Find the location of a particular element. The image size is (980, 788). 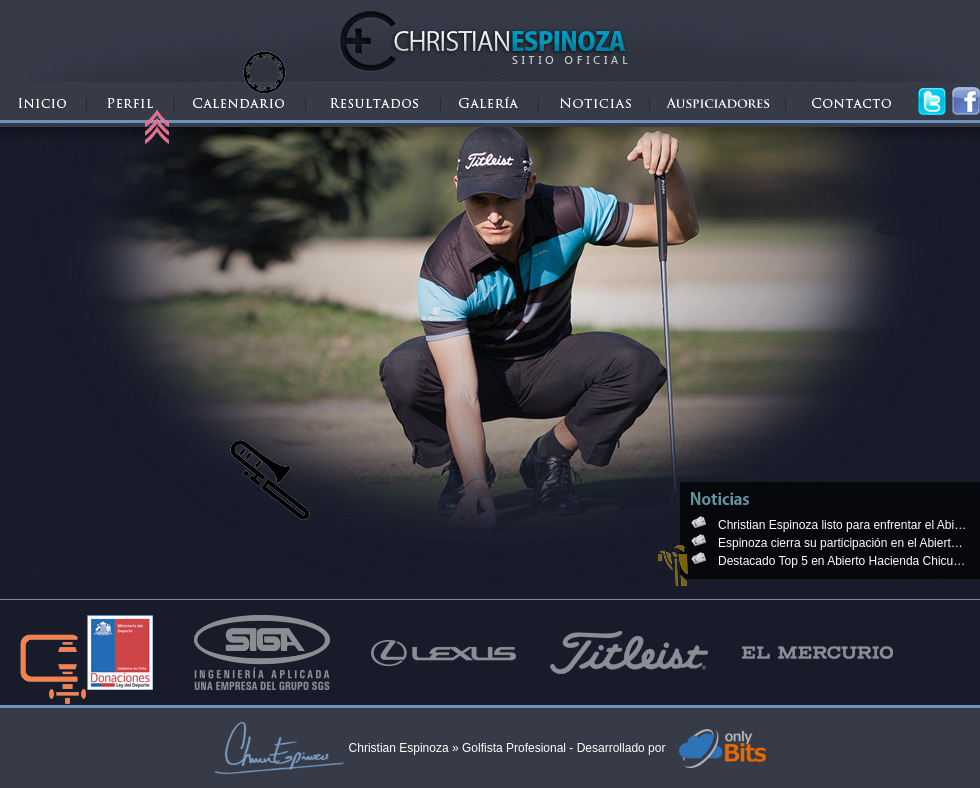

indicates sergeant rank or military status is located at coordinates (157, 127).